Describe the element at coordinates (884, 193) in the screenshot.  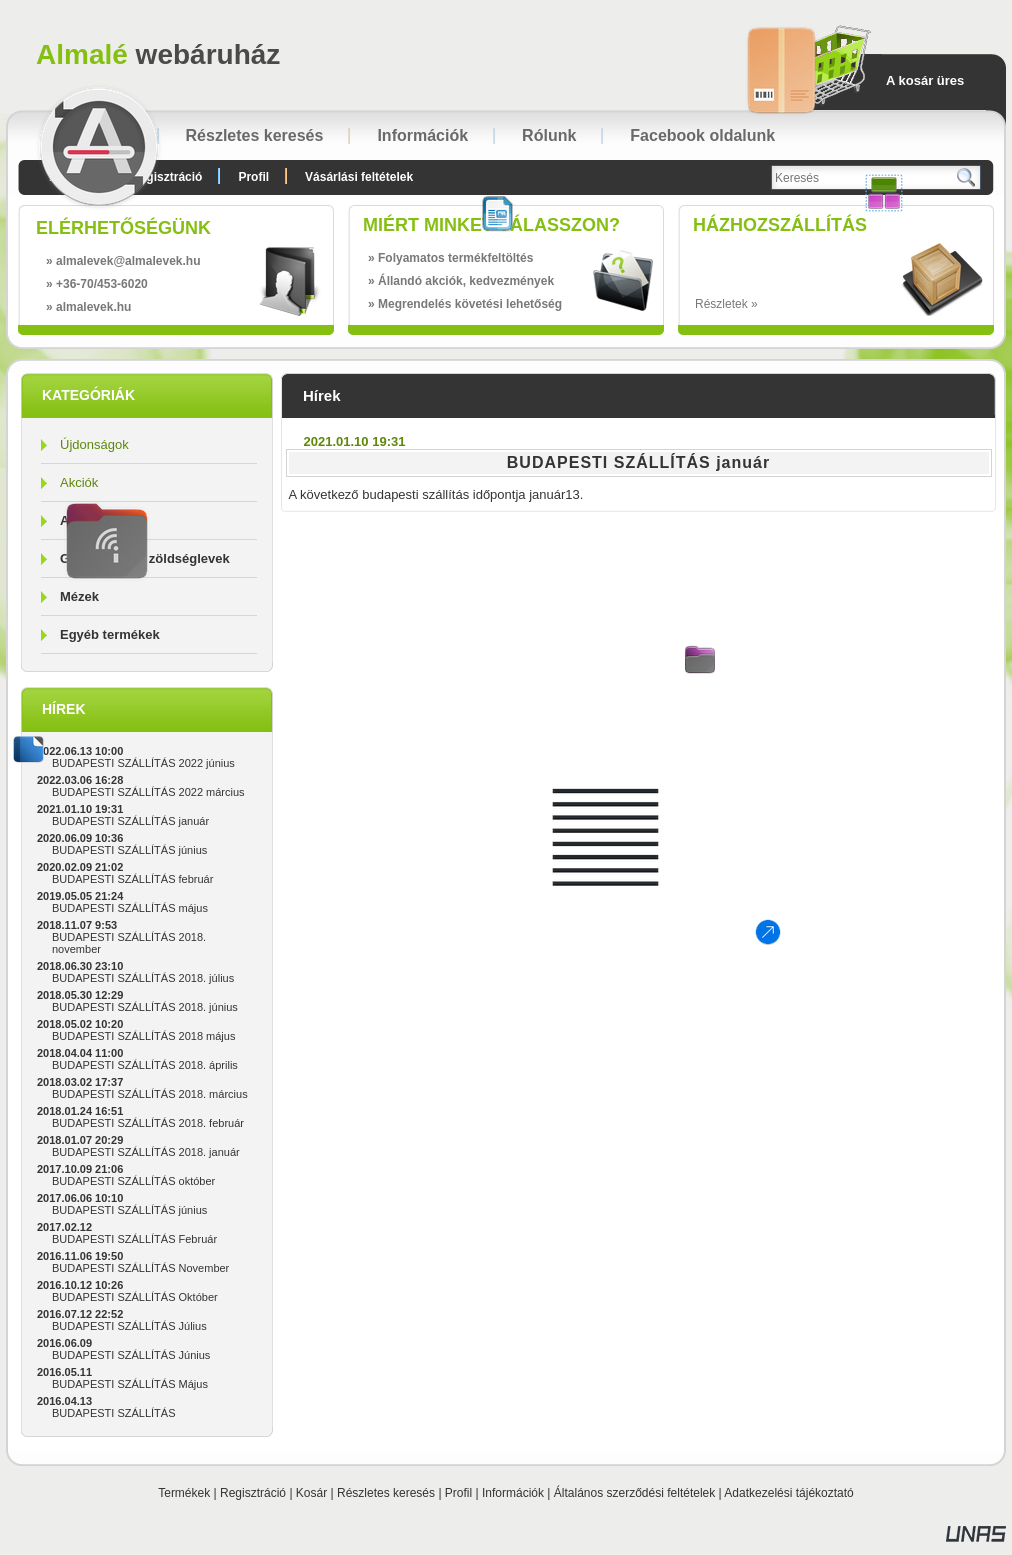
I see `select all items in the current view` at that location.